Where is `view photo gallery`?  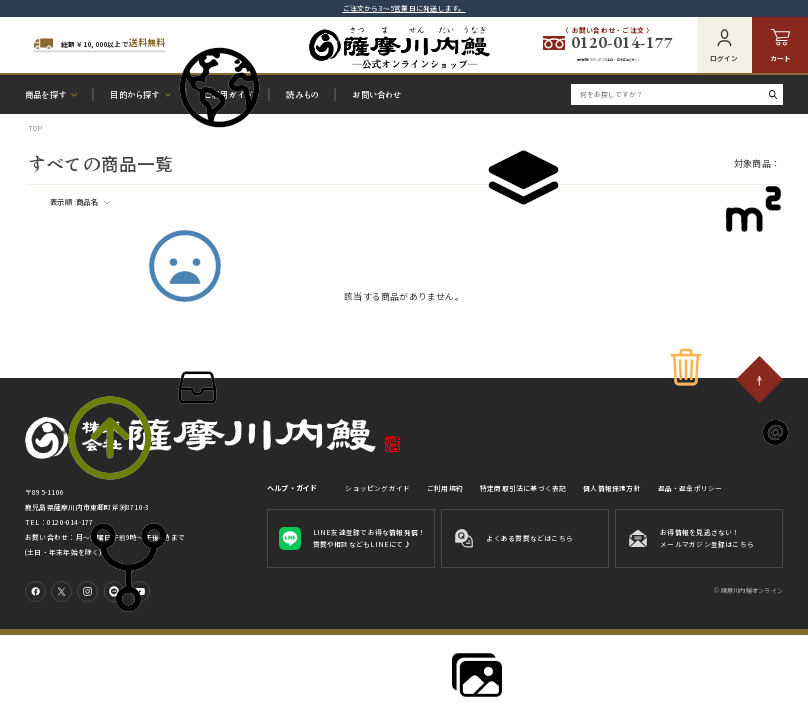
view photo gallery is located at coordinates (477, 675).